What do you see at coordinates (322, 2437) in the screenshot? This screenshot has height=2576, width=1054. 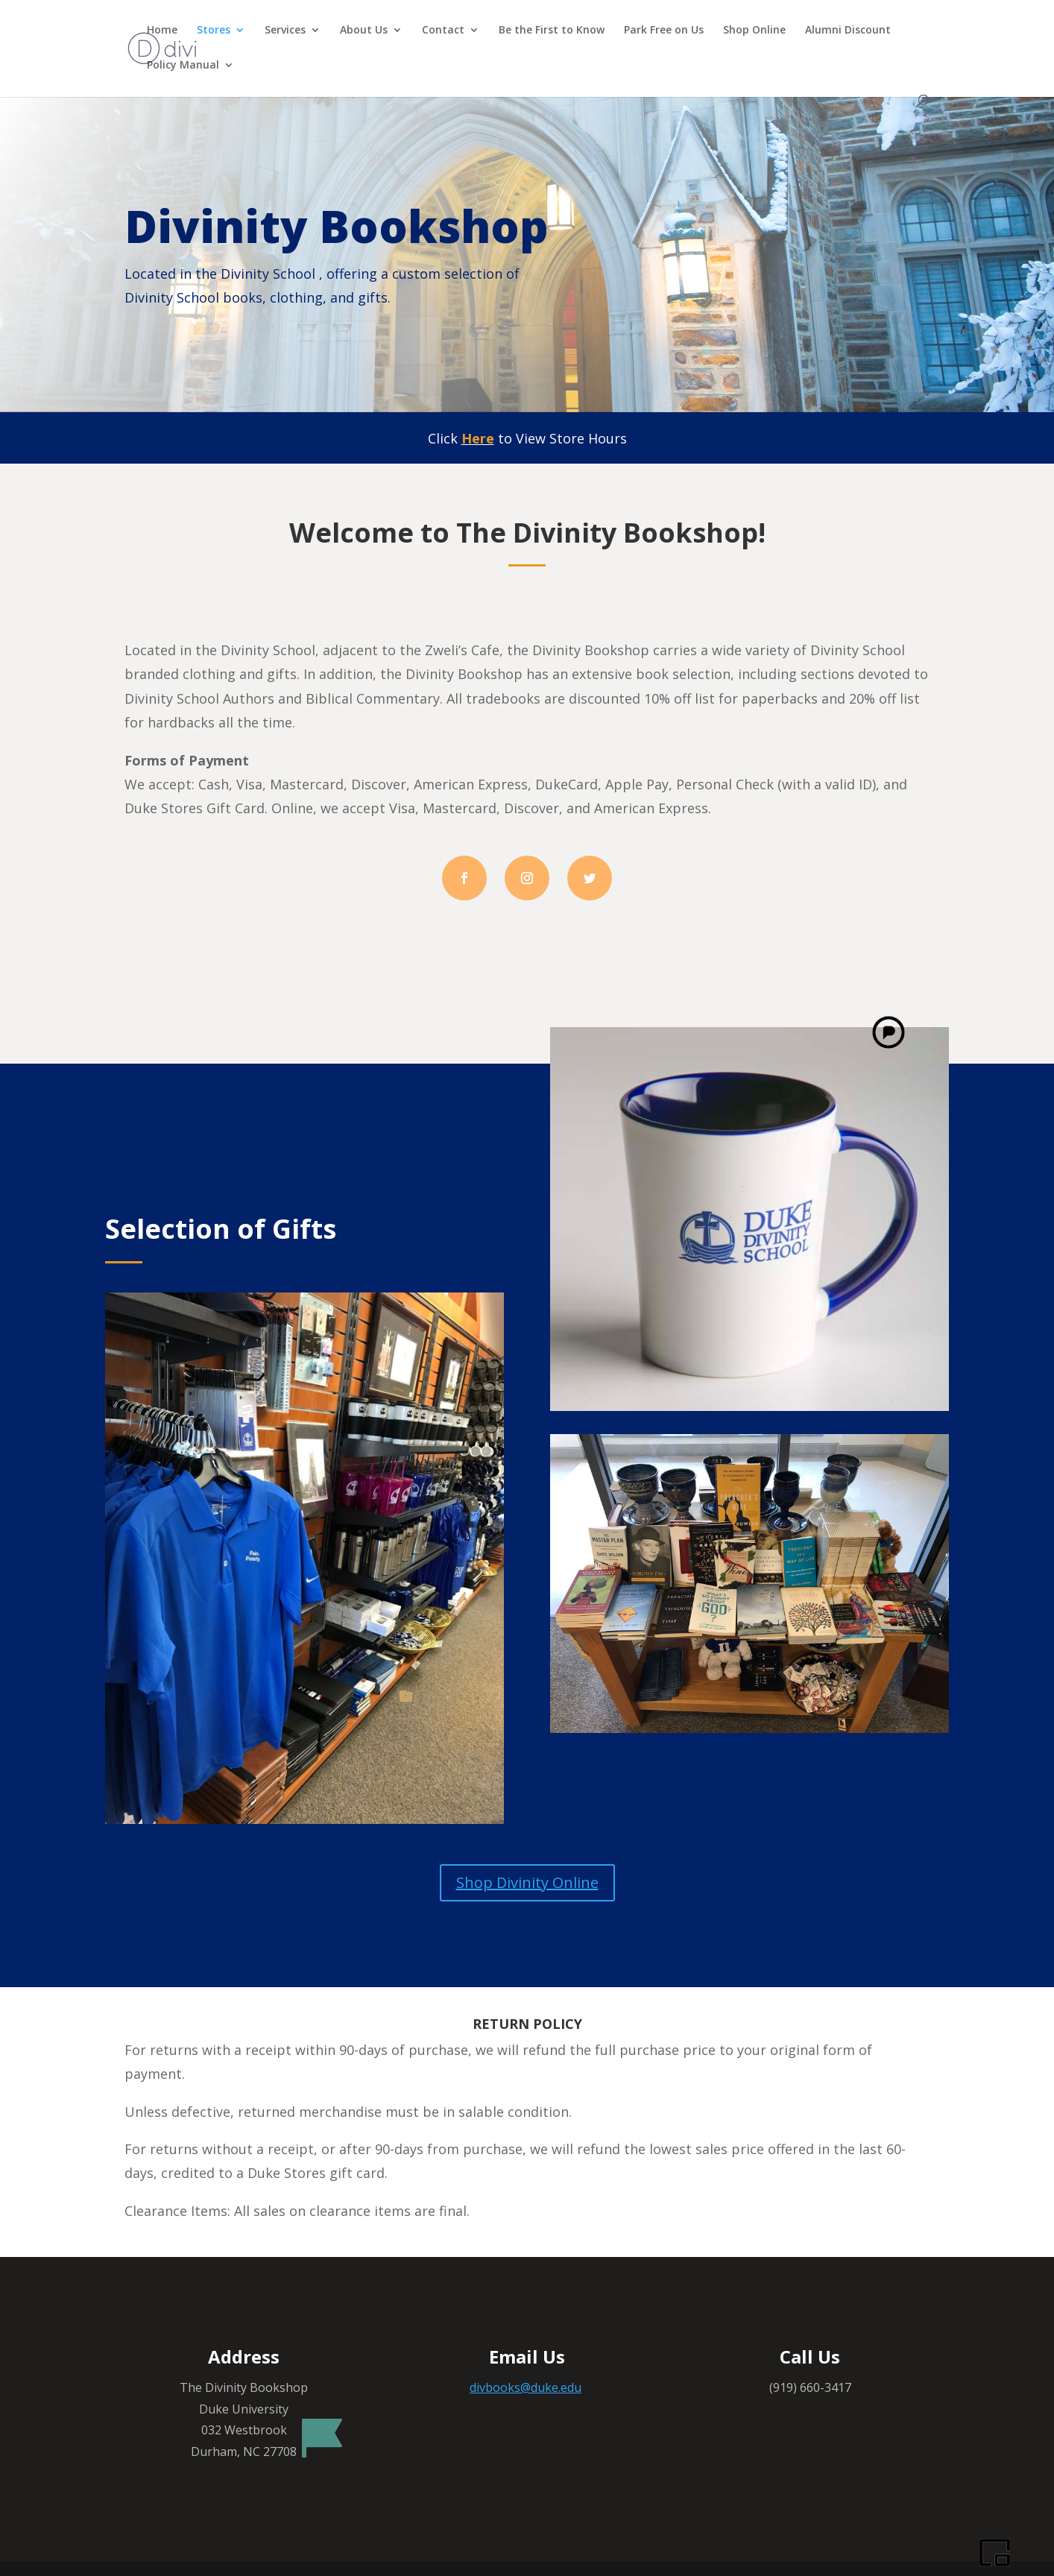 I see `flag or mark an item for follow-up` at bounding box center [322, 2437].